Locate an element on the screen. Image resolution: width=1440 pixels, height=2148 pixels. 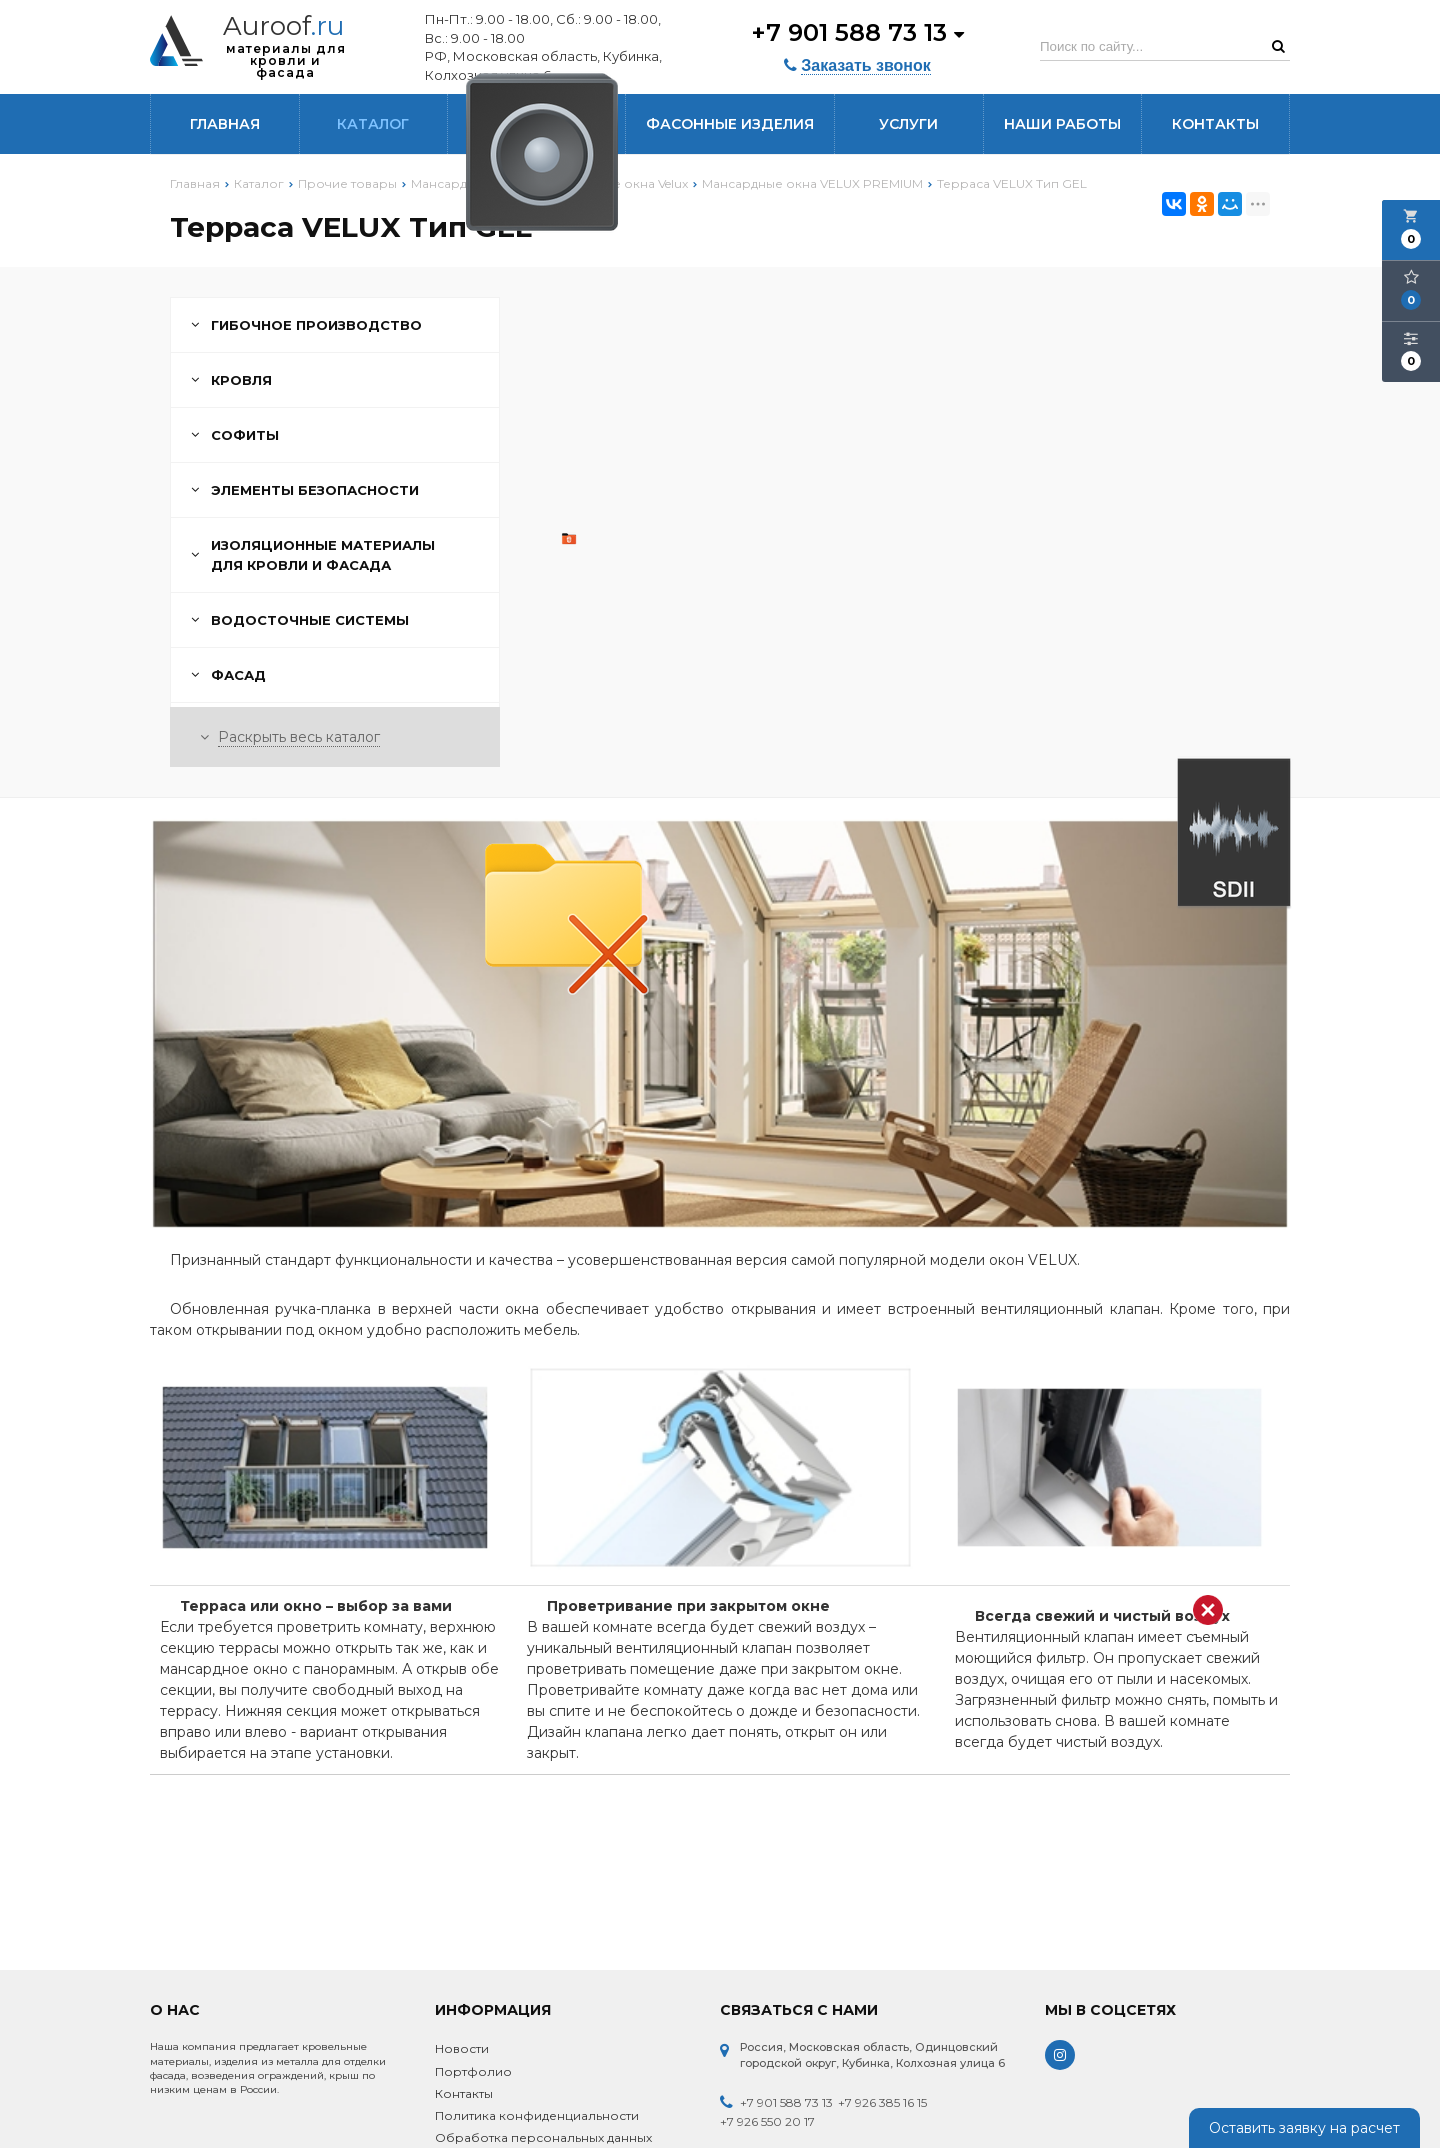
delete a folder is located at coordinates (563, 909).